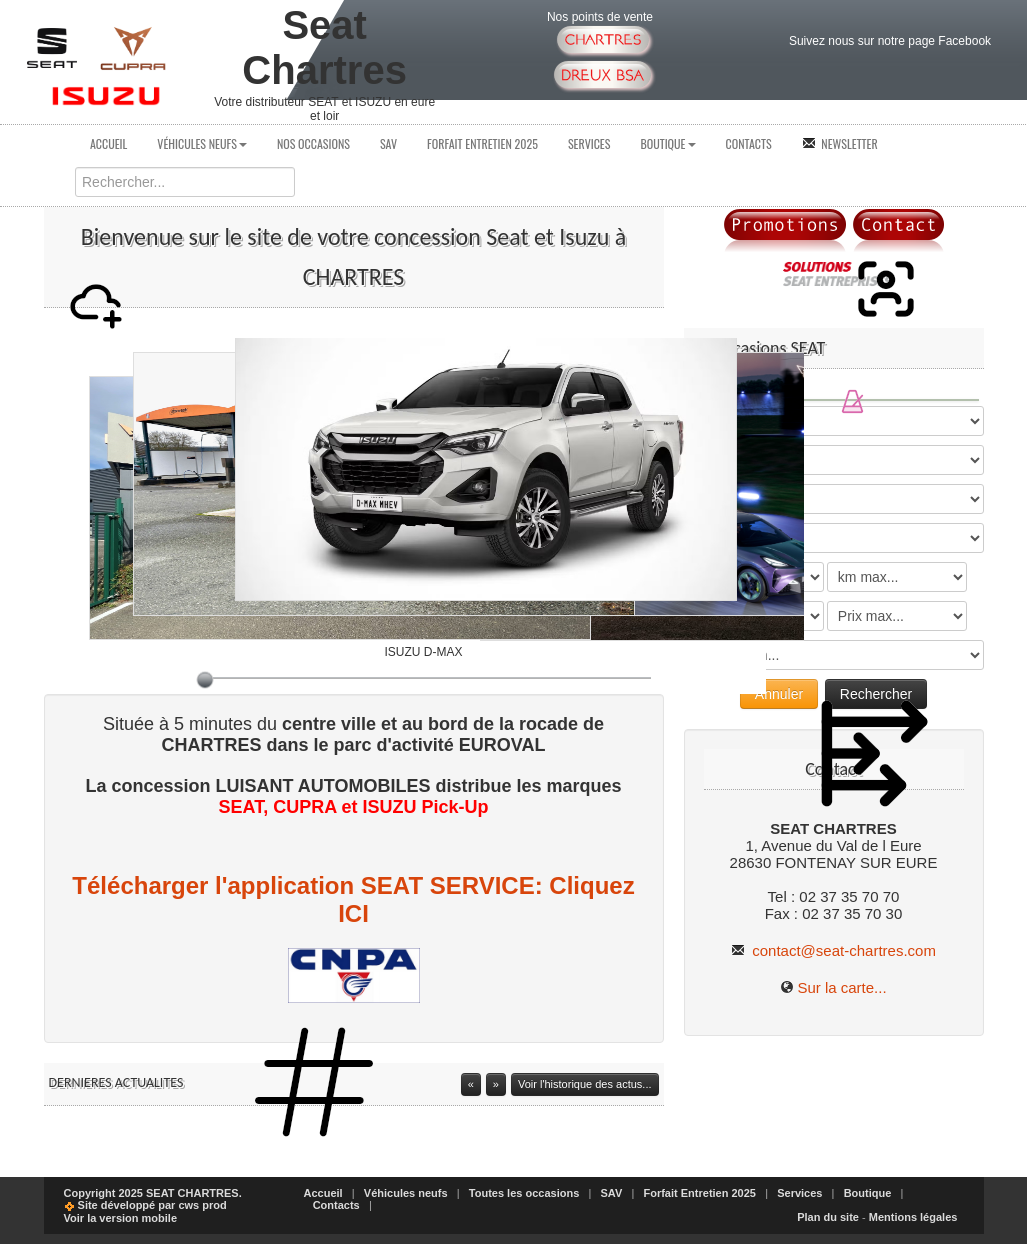 This screenshot has height=1244, width=1027. I want to click on upload a new file to cloud storage, so click(96, 303).